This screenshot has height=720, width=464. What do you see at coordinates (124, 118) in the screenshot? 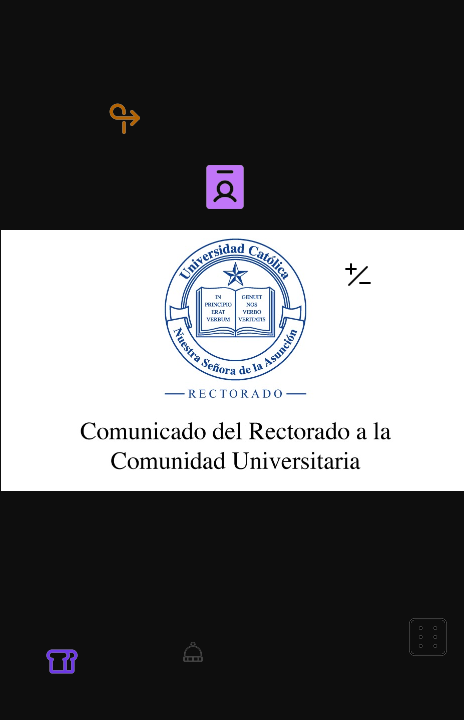
I see `redo or repeat the last action` at bounding box center [124, 118].